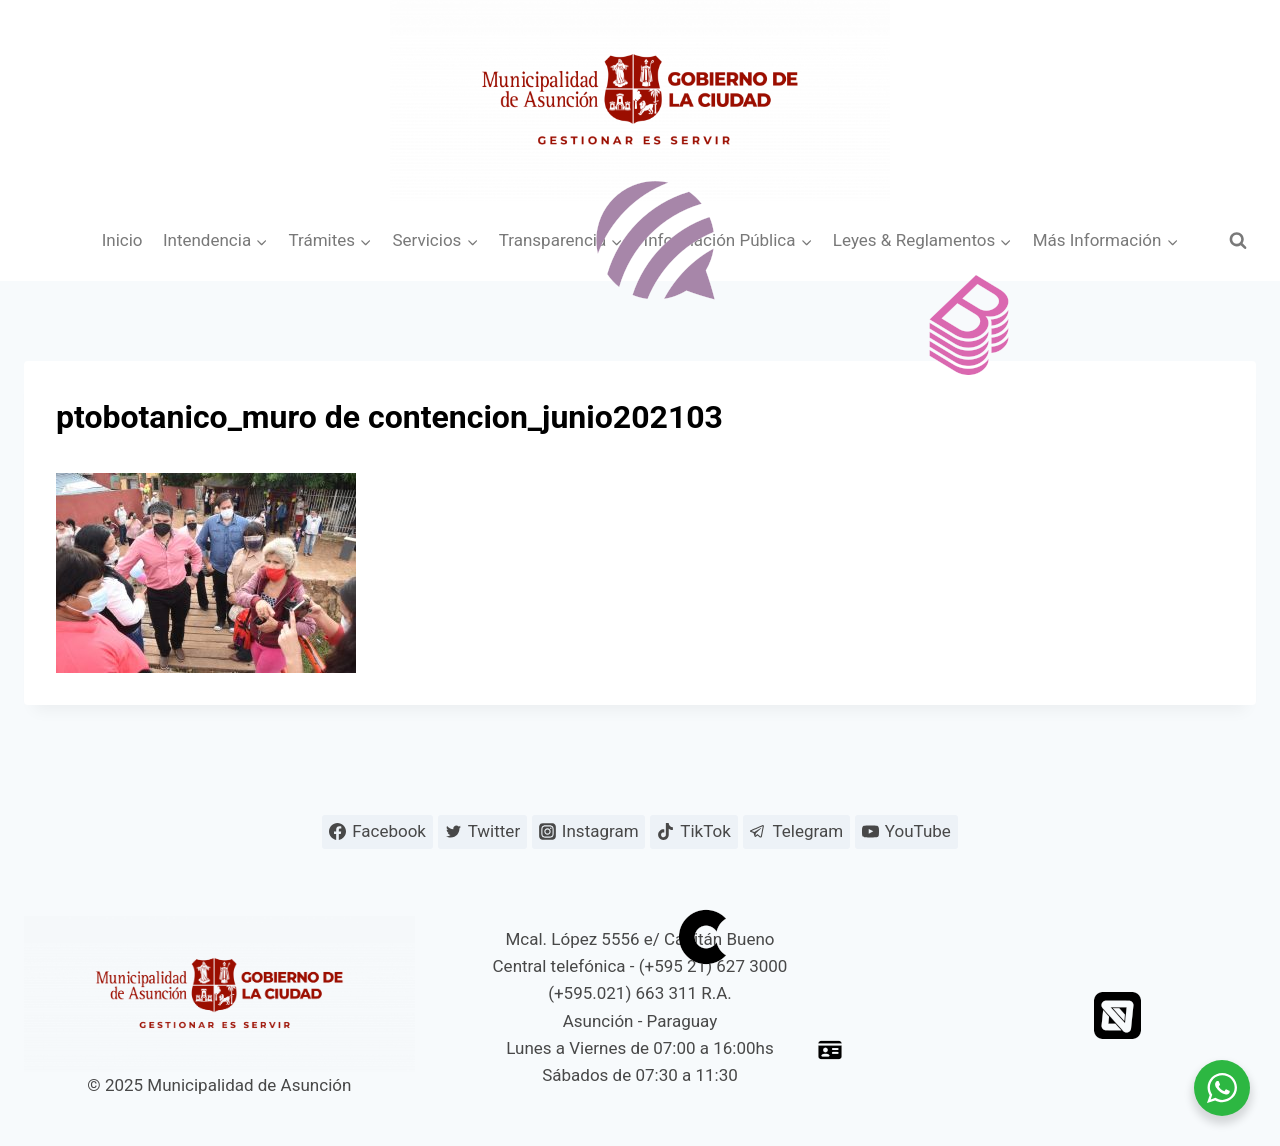  What do you see at coordinates (830, 1050) in the screenshot?
I see `view your profile or identity information` at bounding box center [830, 1050].